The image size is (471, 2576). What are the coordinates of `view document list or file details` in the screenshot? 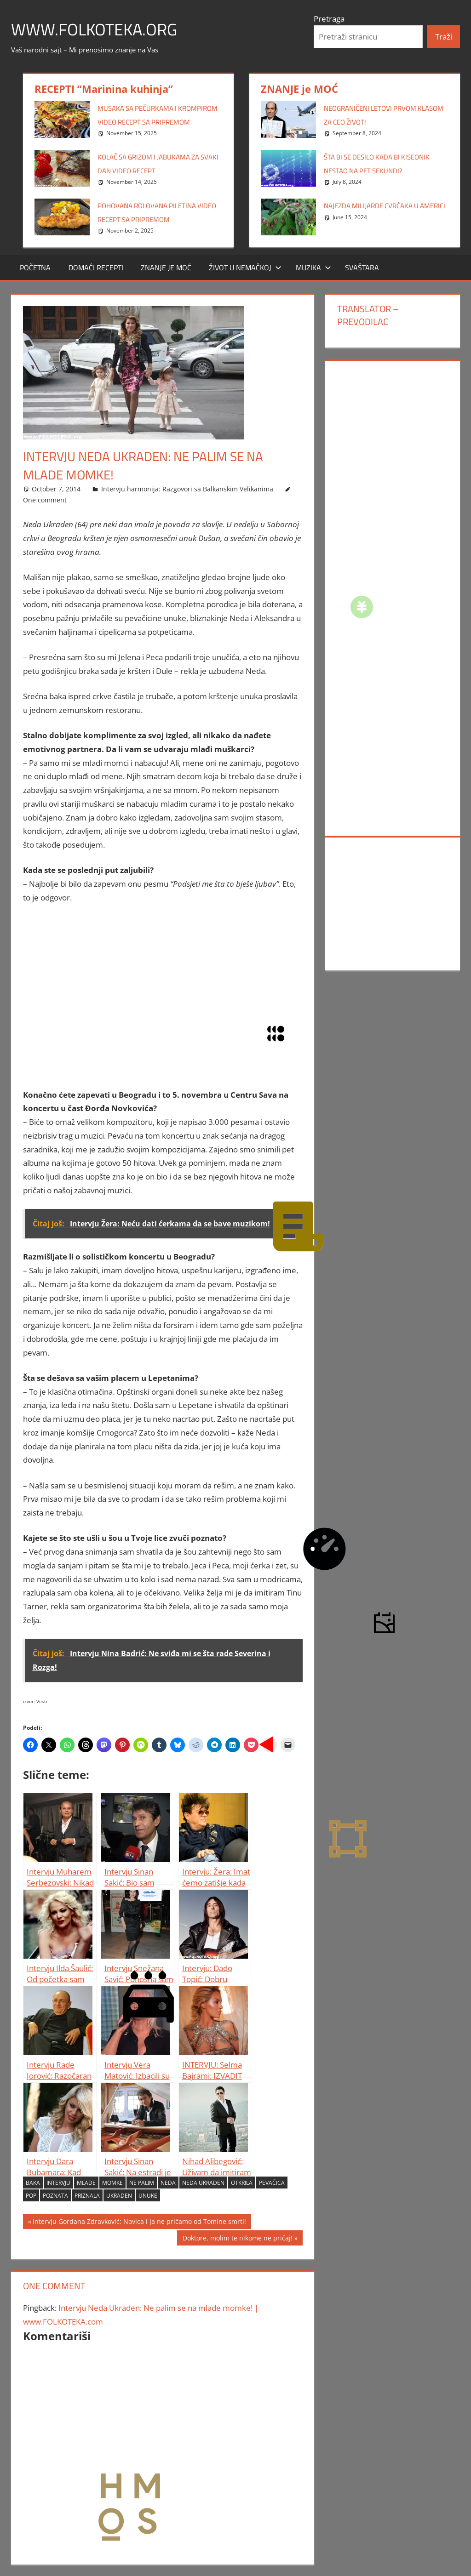 It's located at (298, 1226).